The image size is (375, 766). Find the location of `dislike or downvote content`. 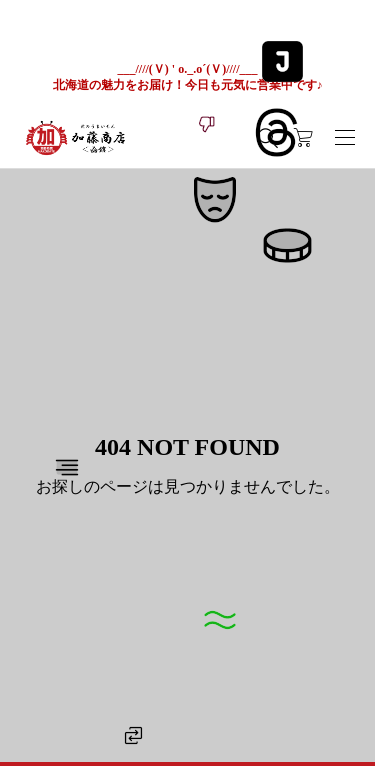

dislike or downvote content is located at coordinates (207, 124).